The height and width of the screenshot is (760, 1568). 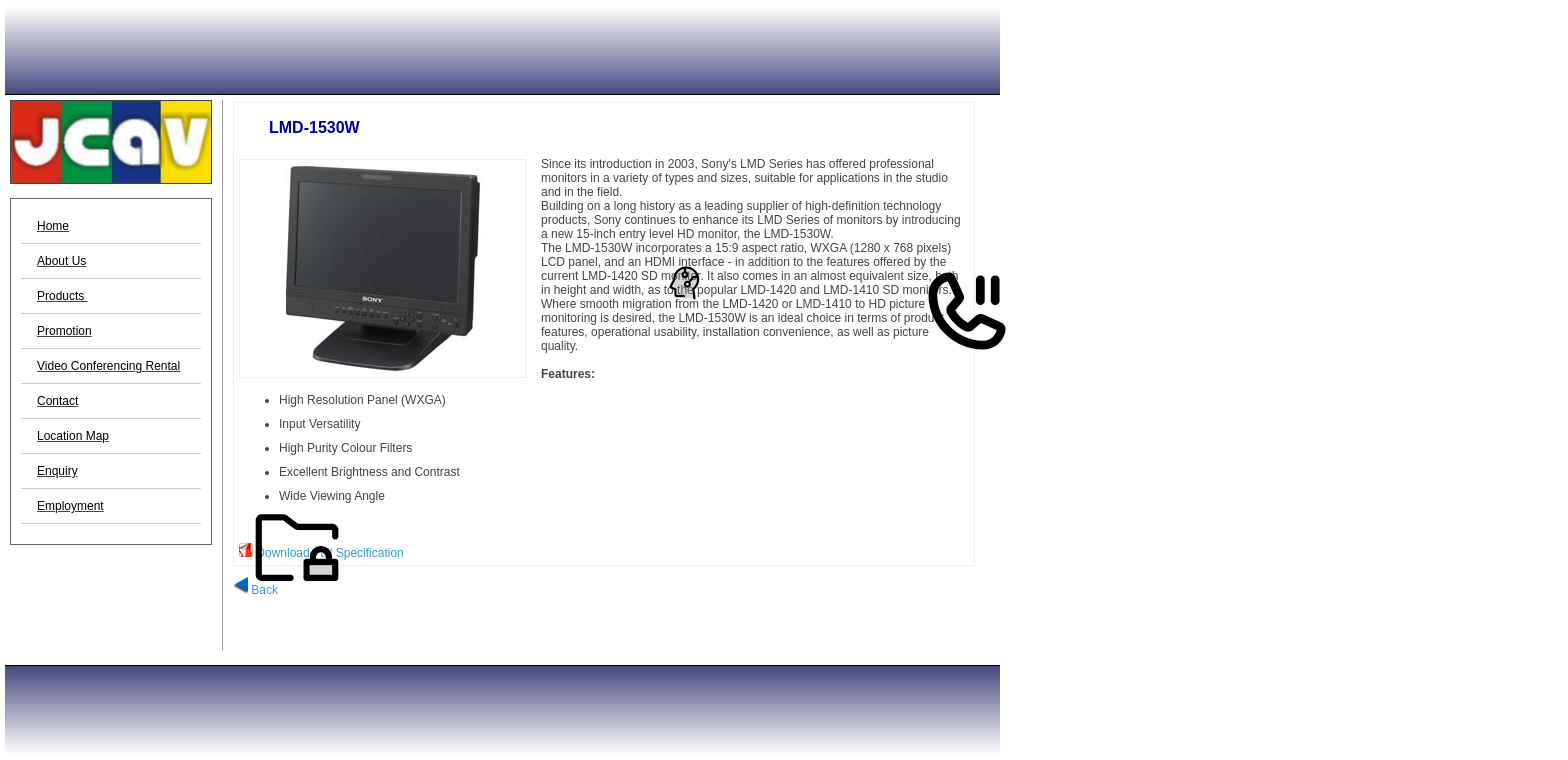 I want to click on access a password-protected folder, so click(x=297, y=546).